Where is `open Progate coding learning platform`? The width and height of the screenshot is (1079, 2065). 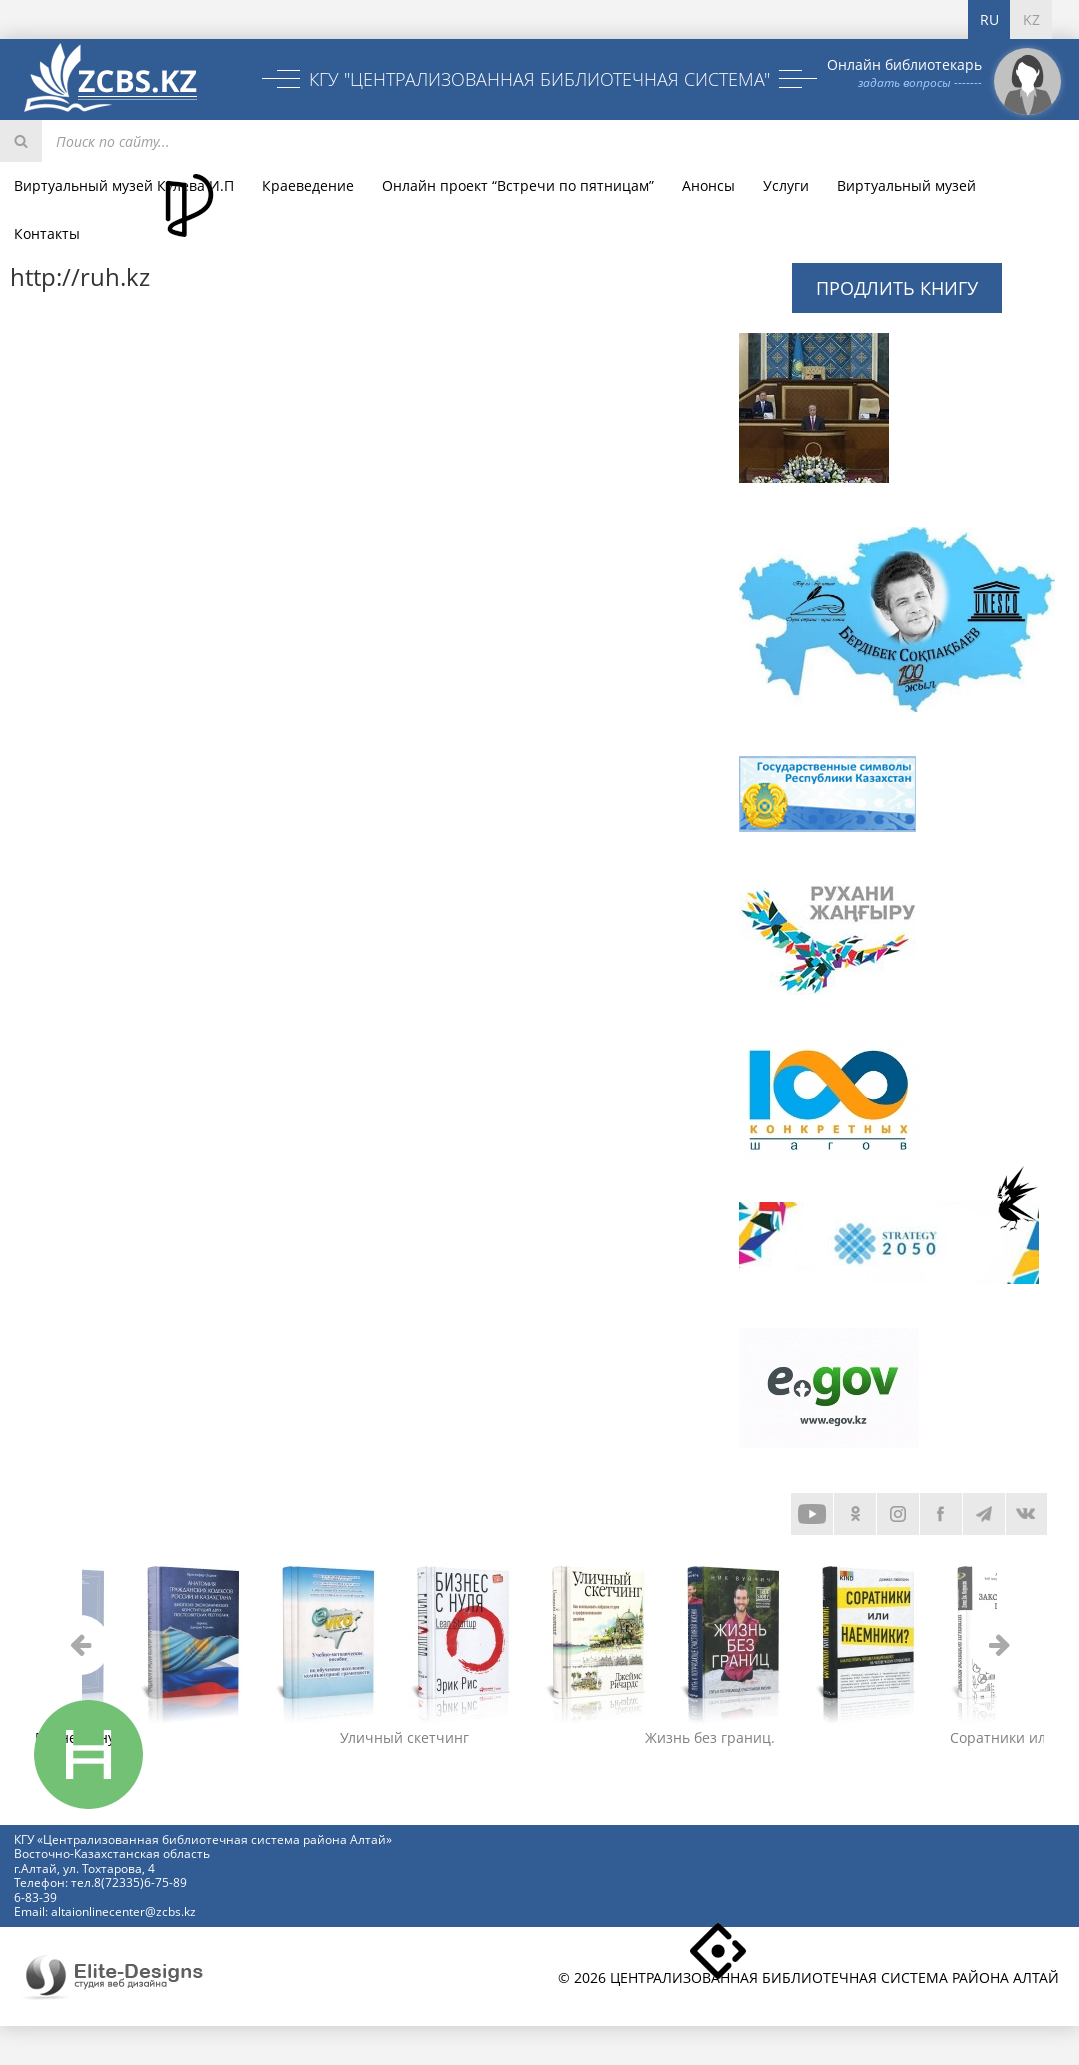
open Progate coding learning platform is located at coordinates (189, 205).